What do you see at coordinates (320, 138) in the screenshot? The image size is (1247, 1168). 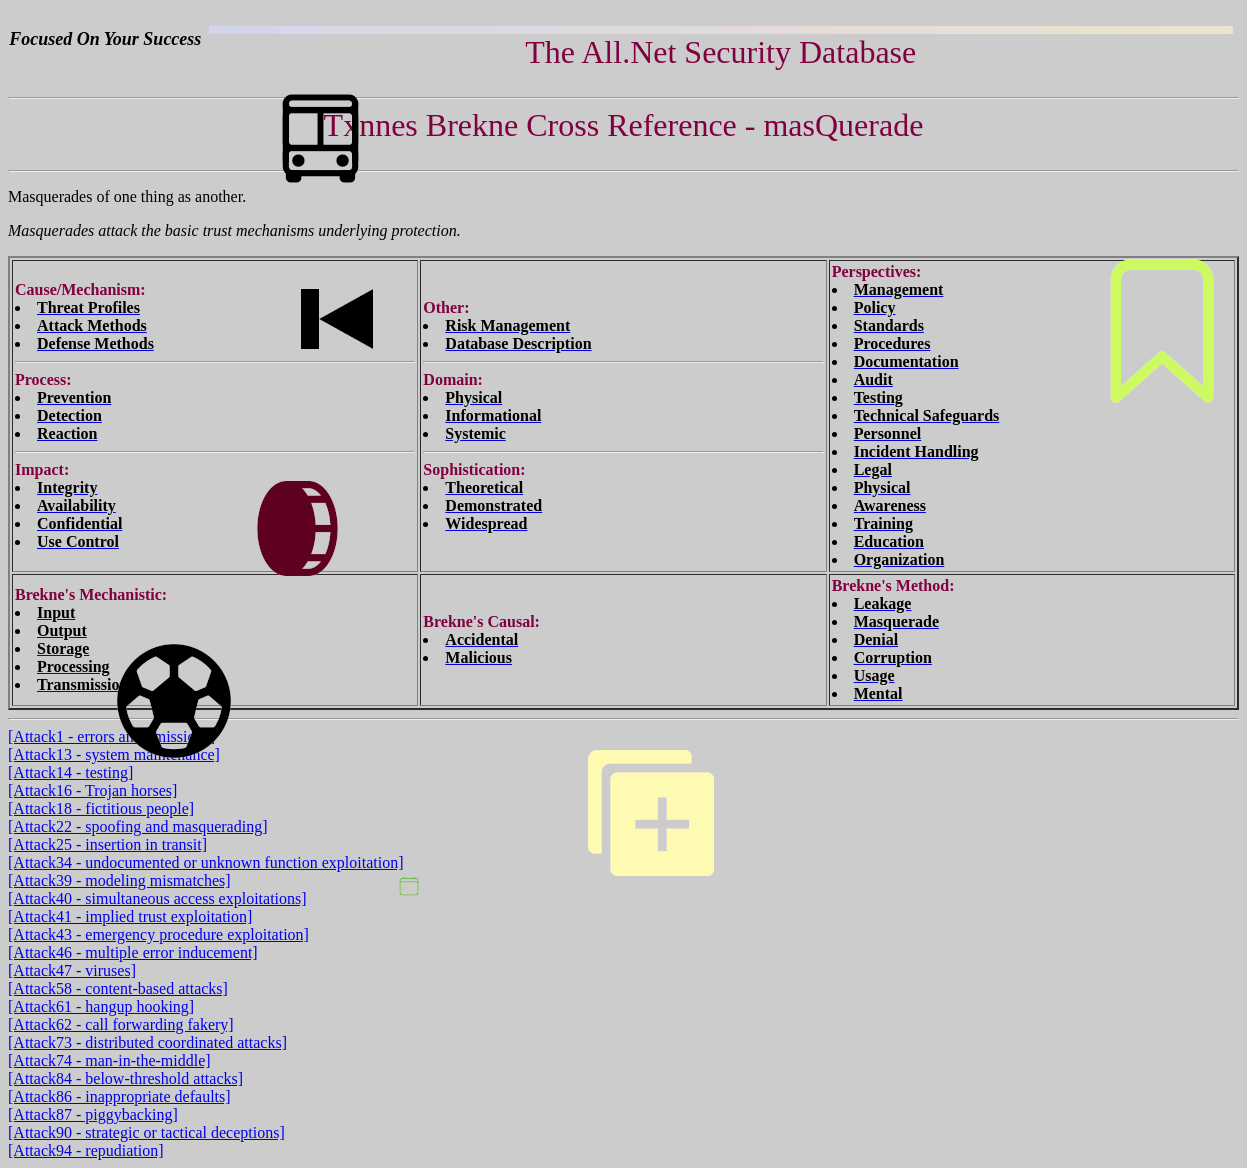 I see `view bus routes or schedules` at bounding box center [320, 138].